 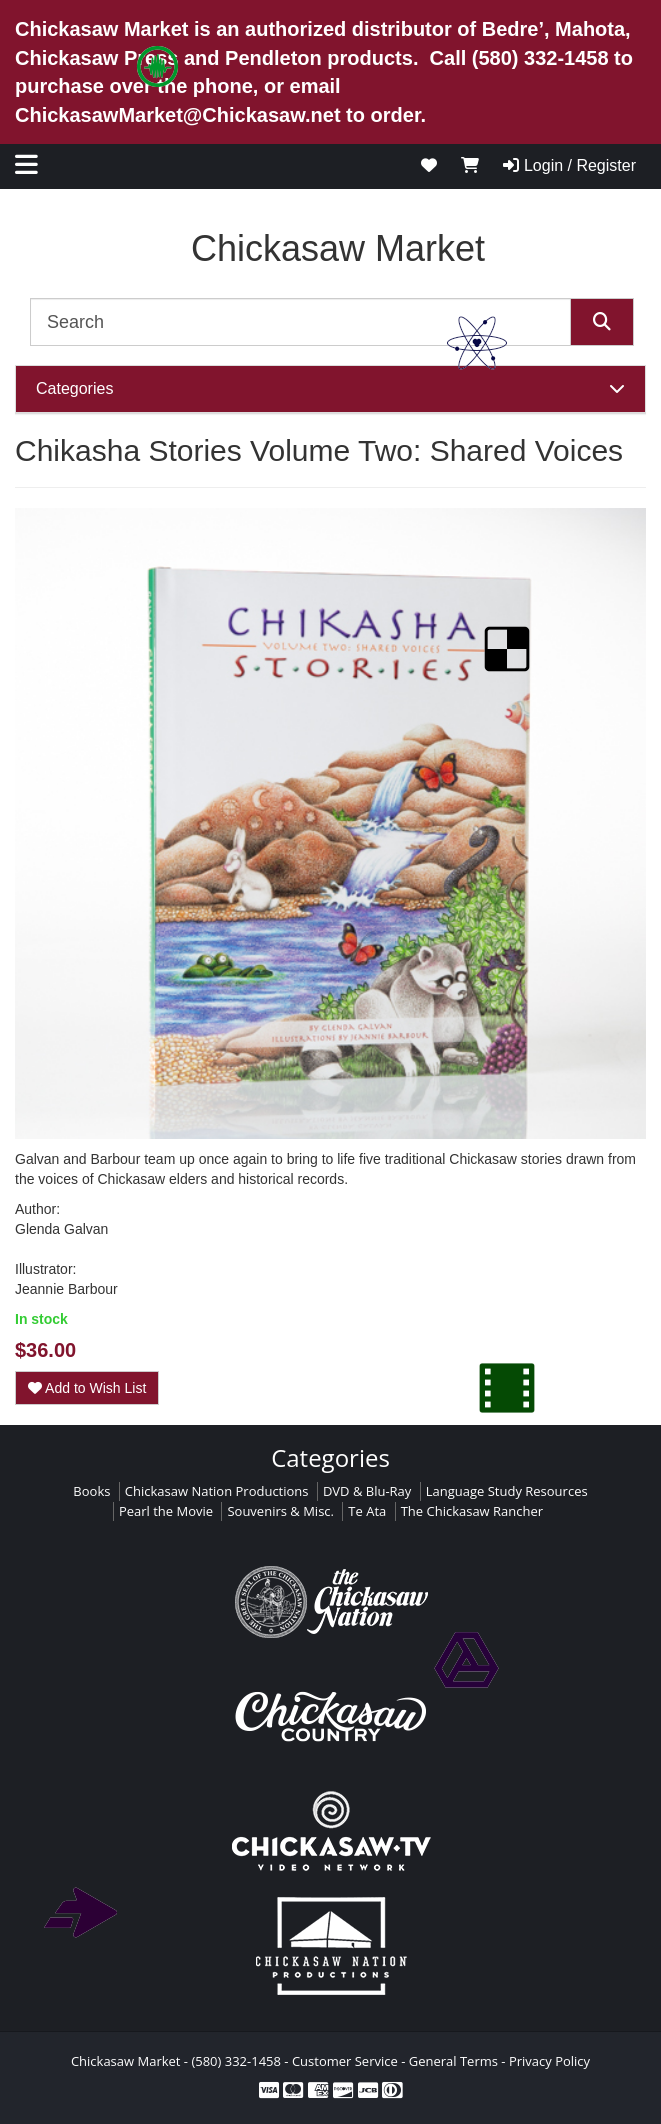 What do you see at coordinates (466, 1660) in the screenshot?
I see `open Google Drive` at bounding box center [466, 1660].